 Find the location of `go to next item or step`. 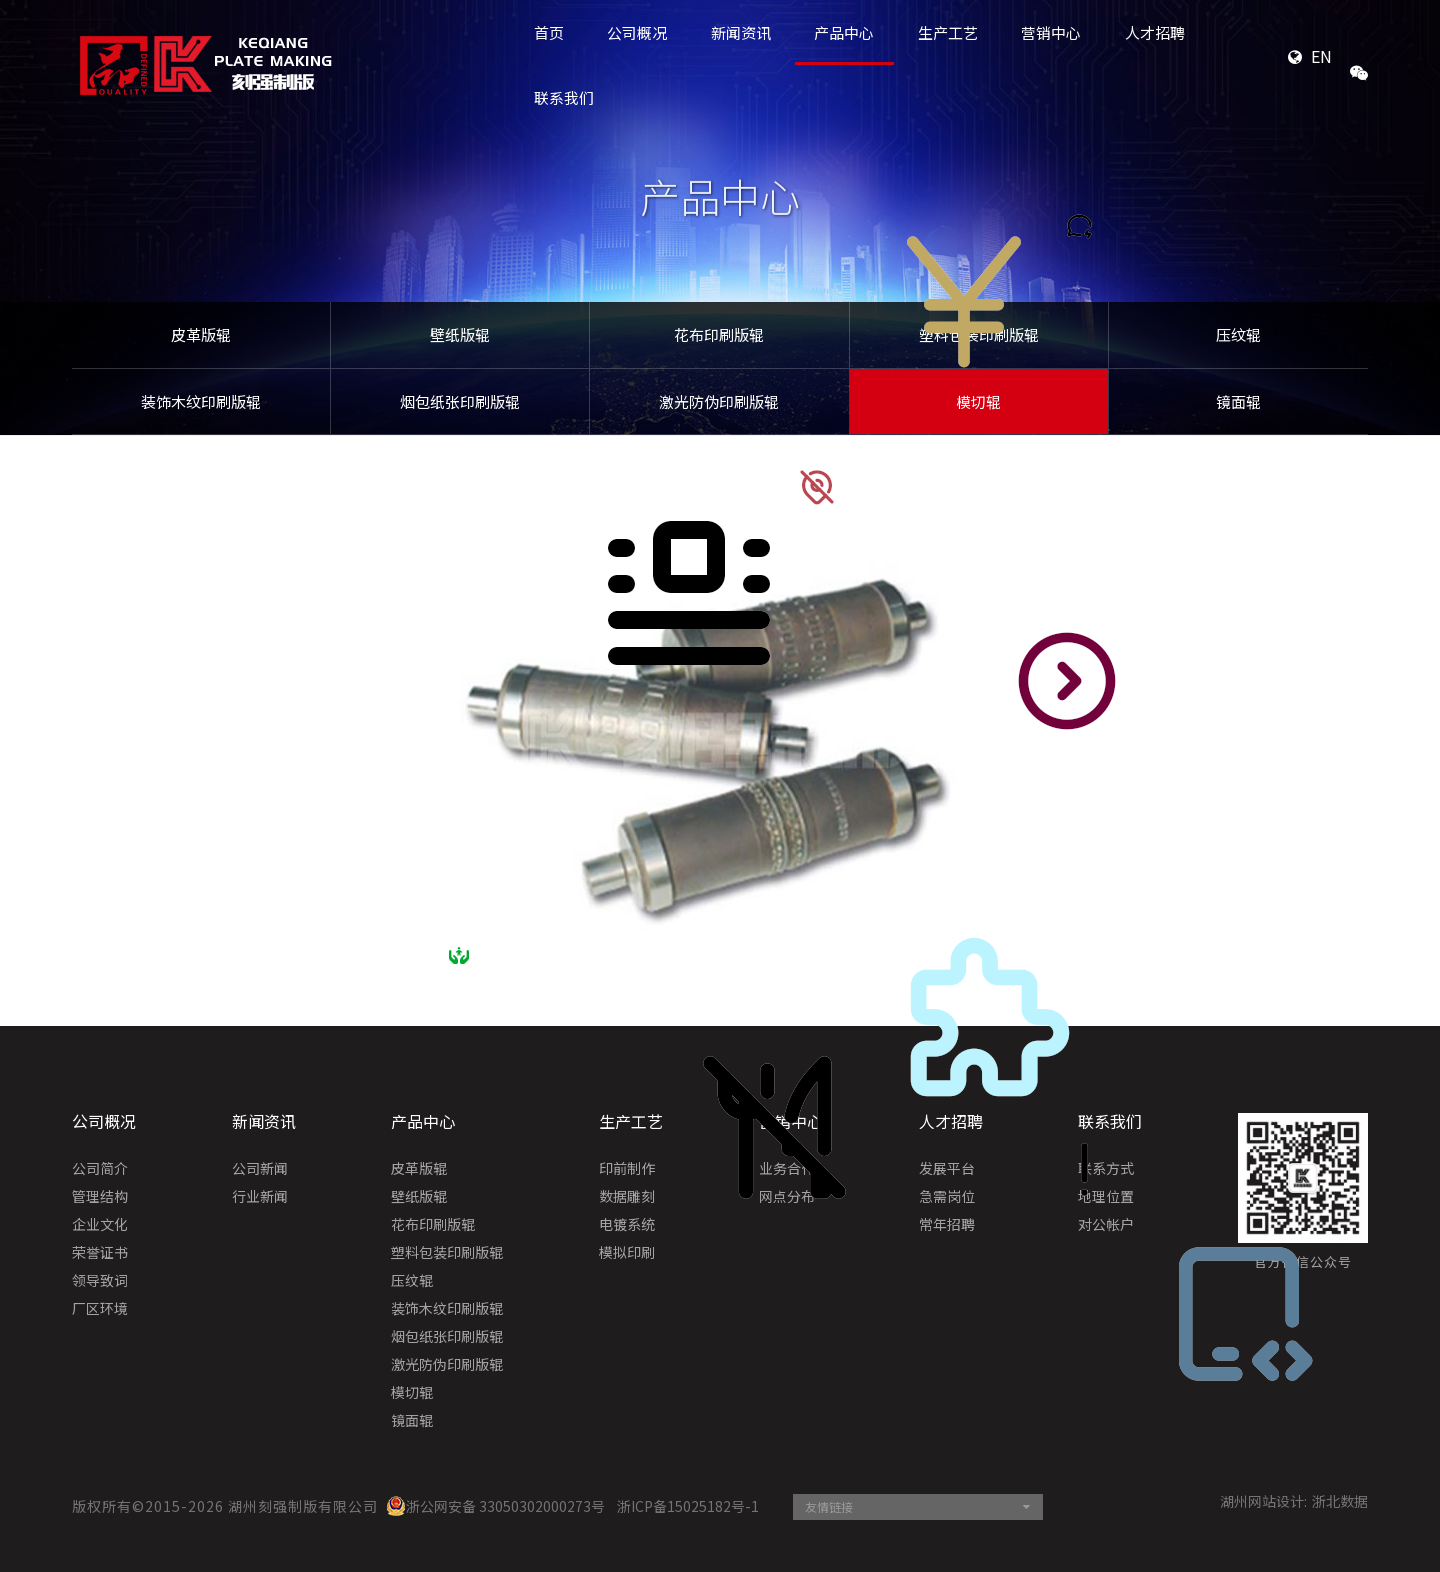

go to next item or step is located at coordinates (1067, 681).